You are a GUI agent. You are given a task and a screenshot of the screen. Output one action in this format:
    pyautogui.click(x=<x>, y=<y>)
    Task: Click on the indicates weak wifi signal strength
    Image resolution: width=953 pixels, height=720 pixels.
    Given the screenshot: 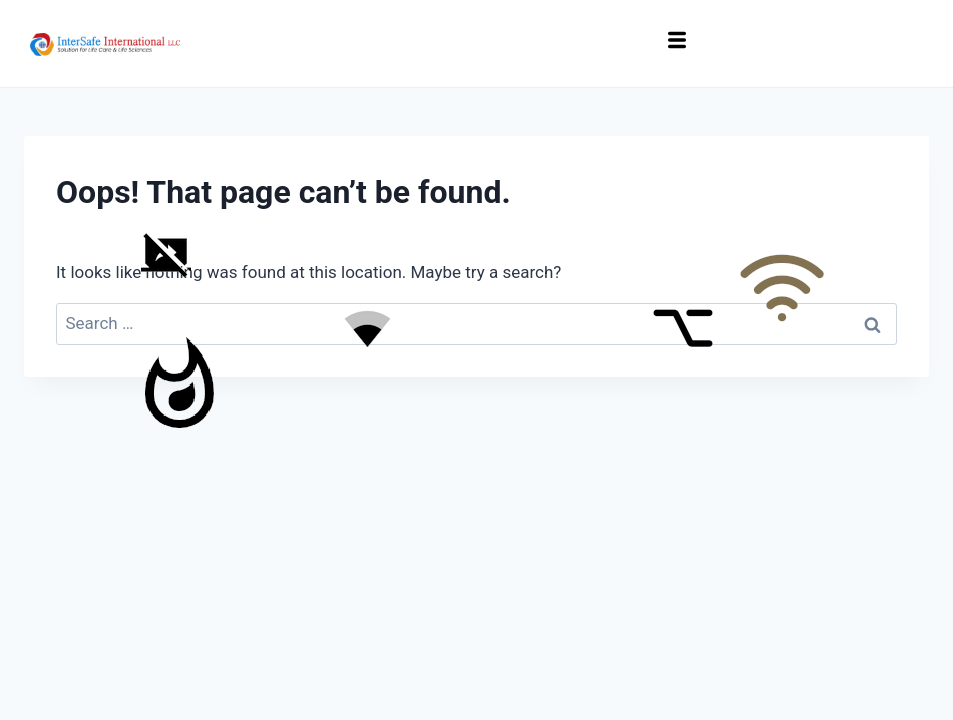 What is the action you would take?
    pyautogui.click(x=367, y=328)
    